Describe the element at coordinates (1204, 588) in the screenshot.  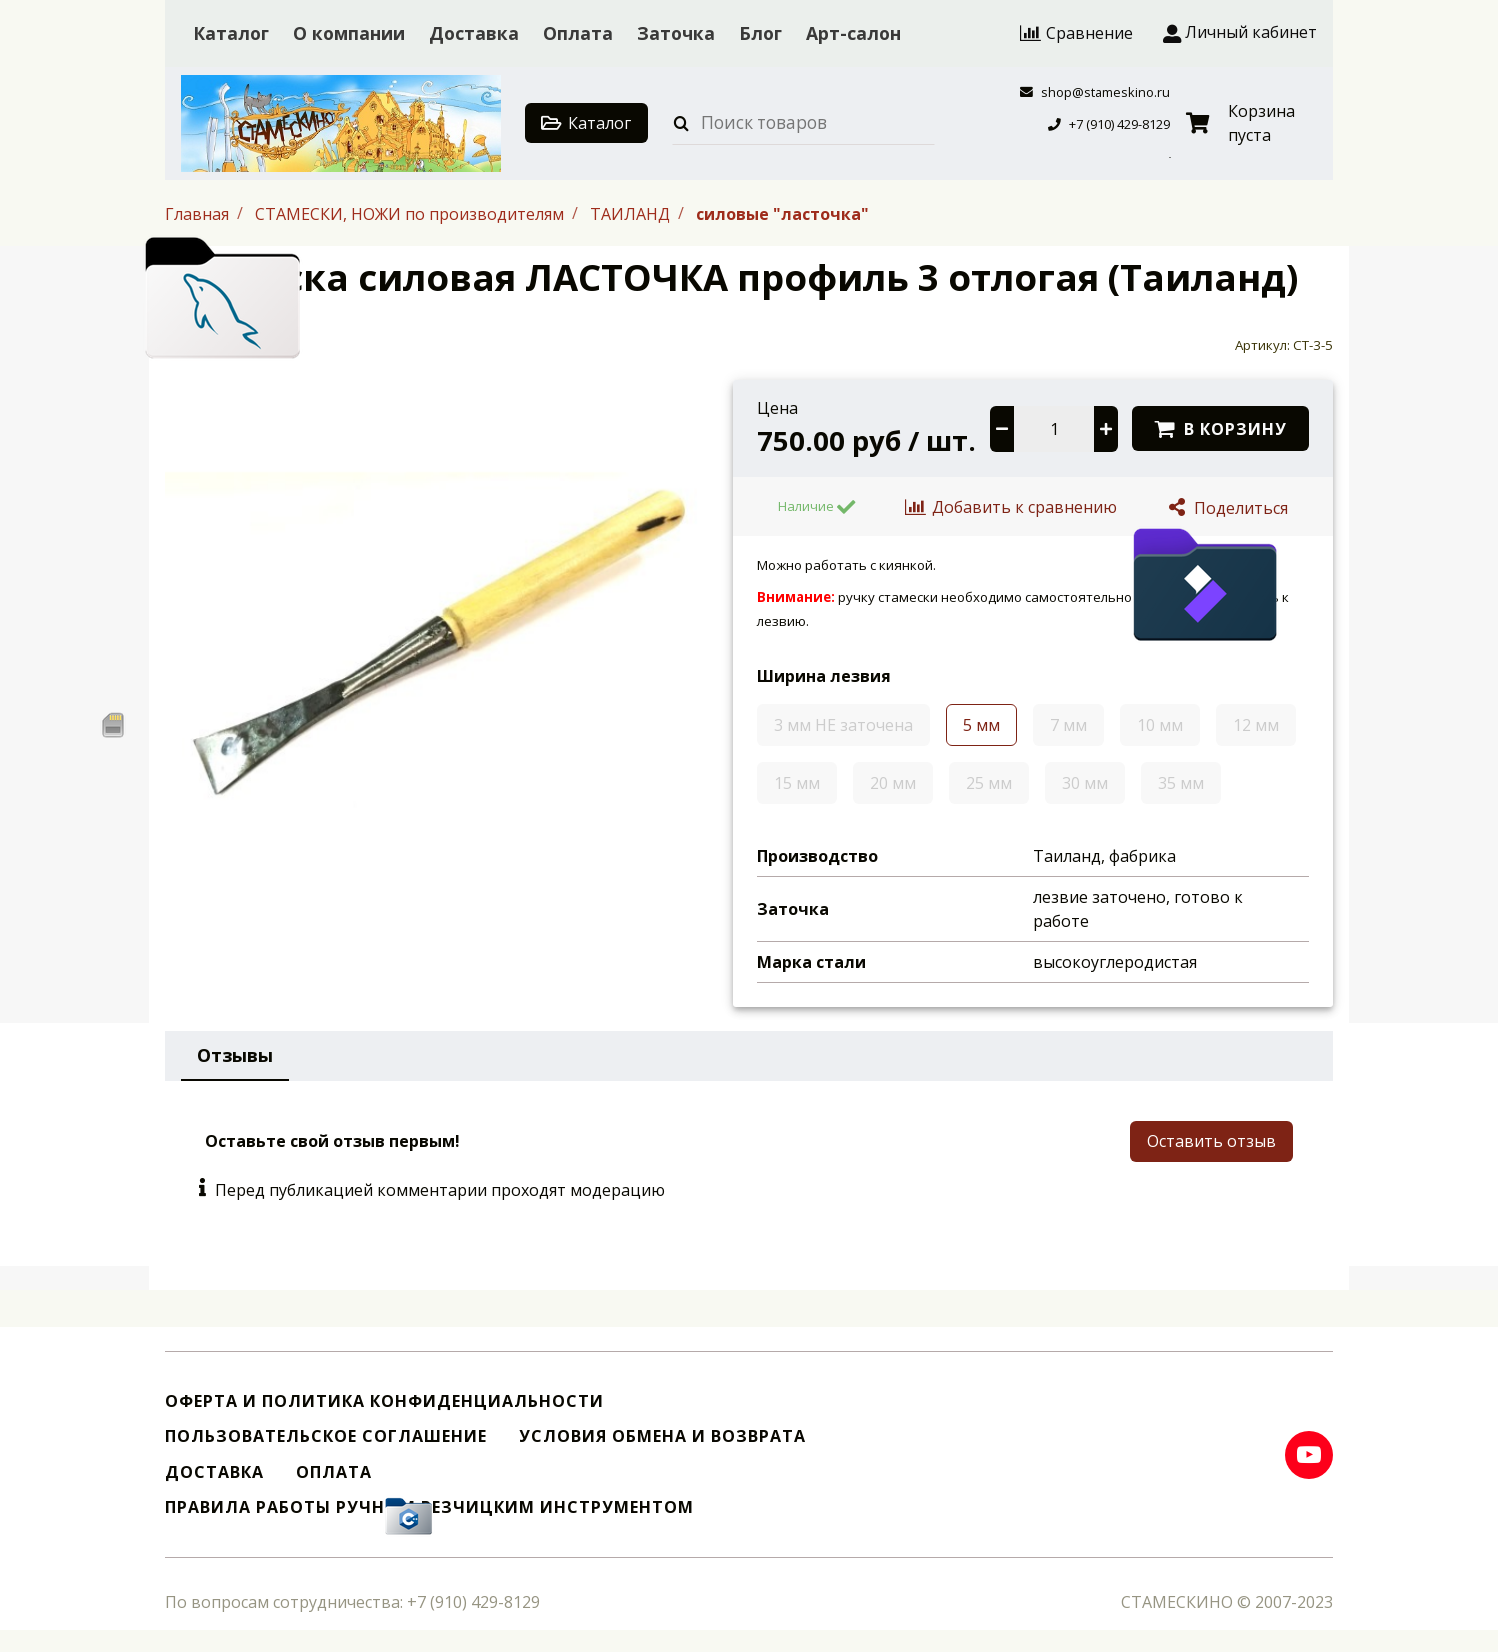
I see `open Wondershare FilmoraPro project folder` at that location.